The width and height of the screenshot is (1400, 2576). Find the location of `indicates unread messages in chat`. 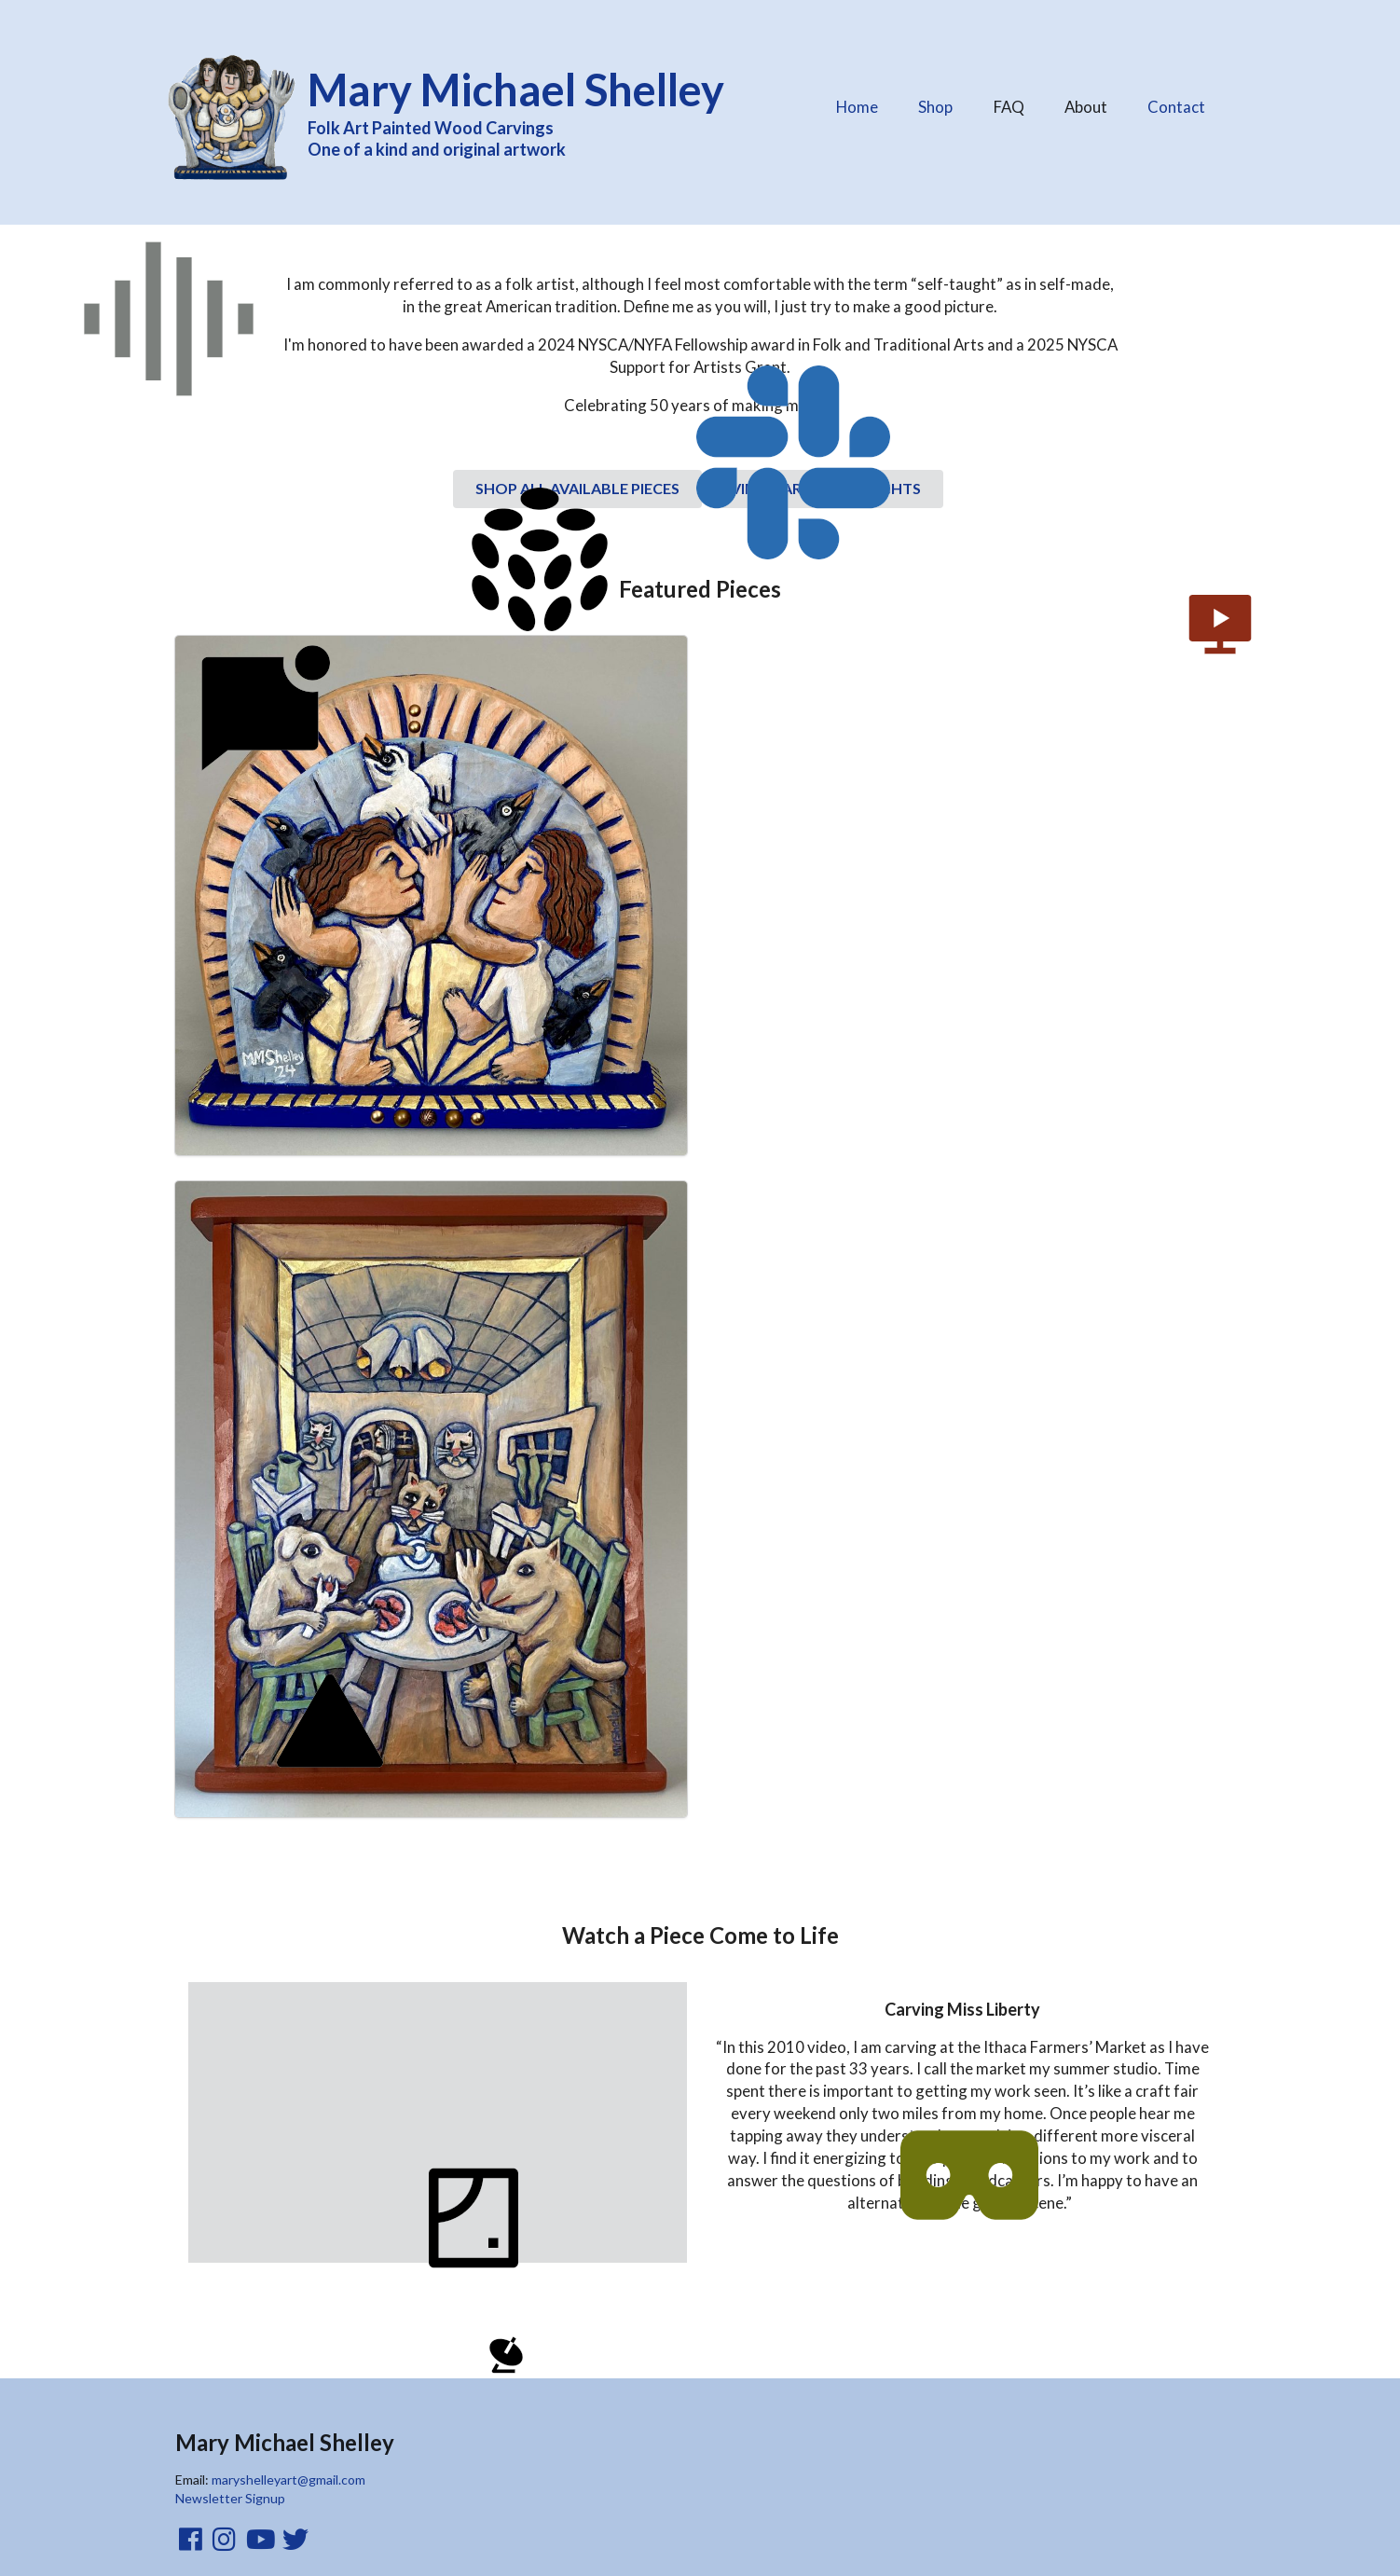

indicates unread messages in chat is located at coordinates (260, 709).